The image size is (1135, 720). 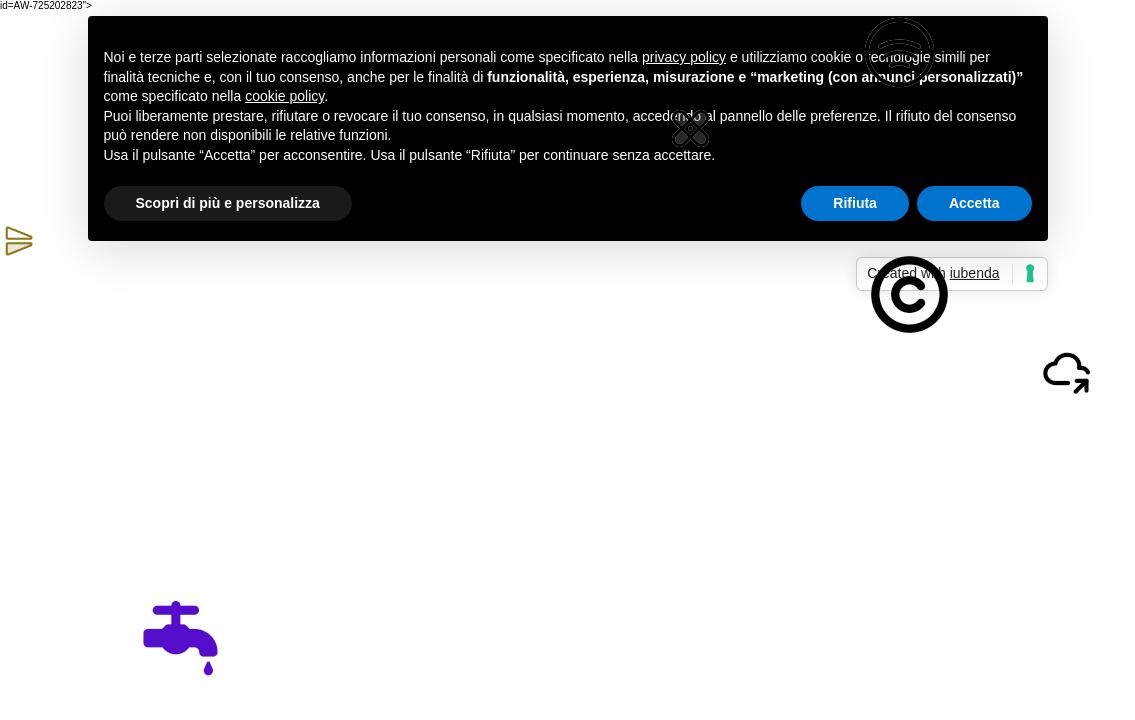 I want to click on flip image vertically, so click(x=18, y=241).